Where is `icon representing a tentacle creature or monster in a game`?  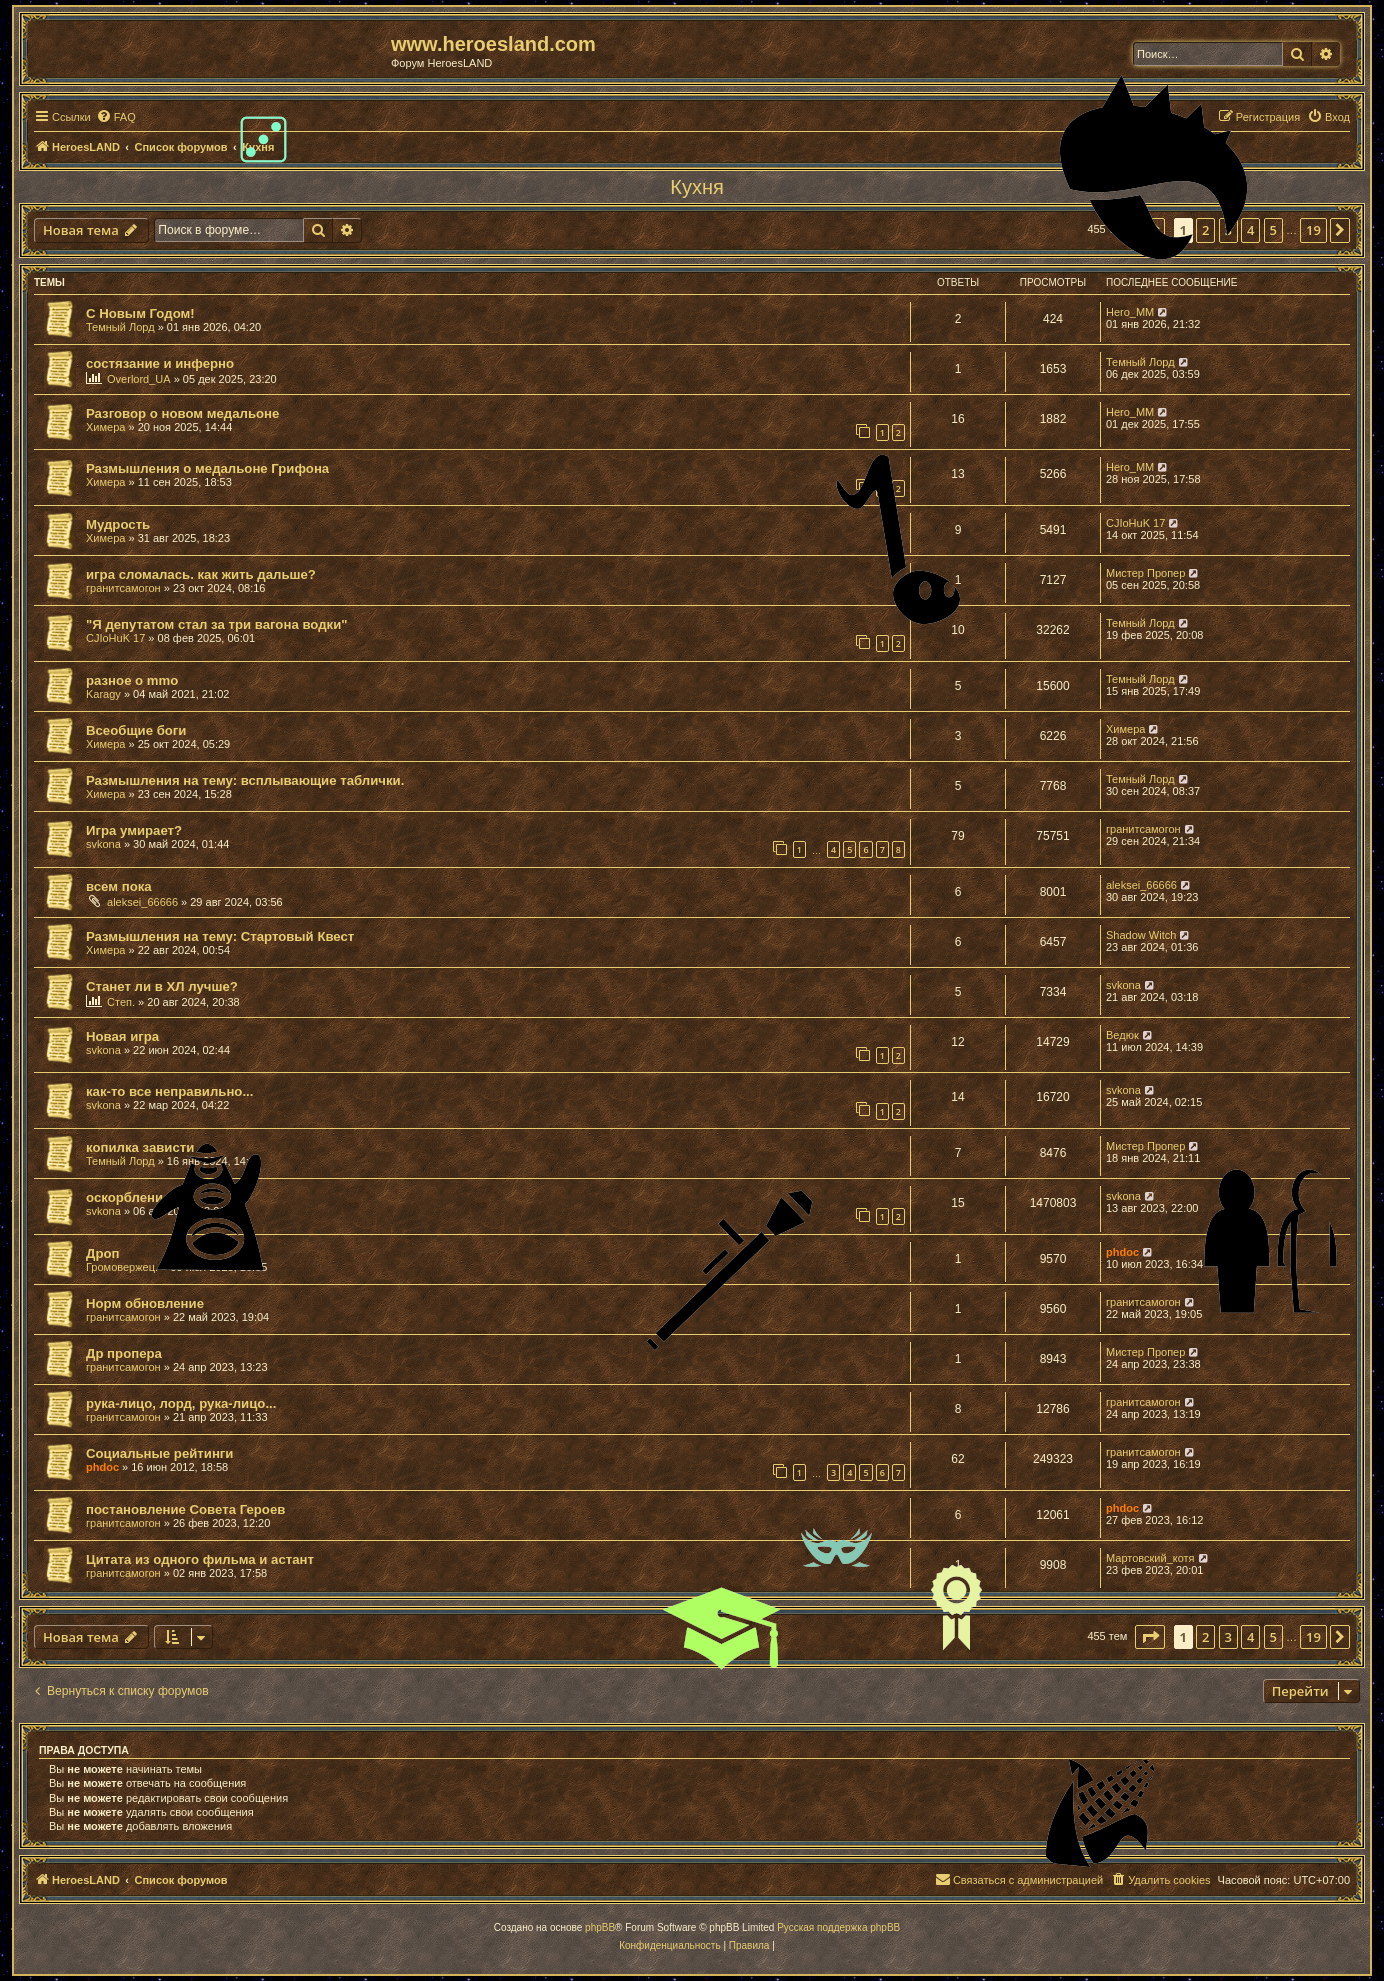 icon representing a tentacle creature or monster in a game is located at coordinates (209, 1205).